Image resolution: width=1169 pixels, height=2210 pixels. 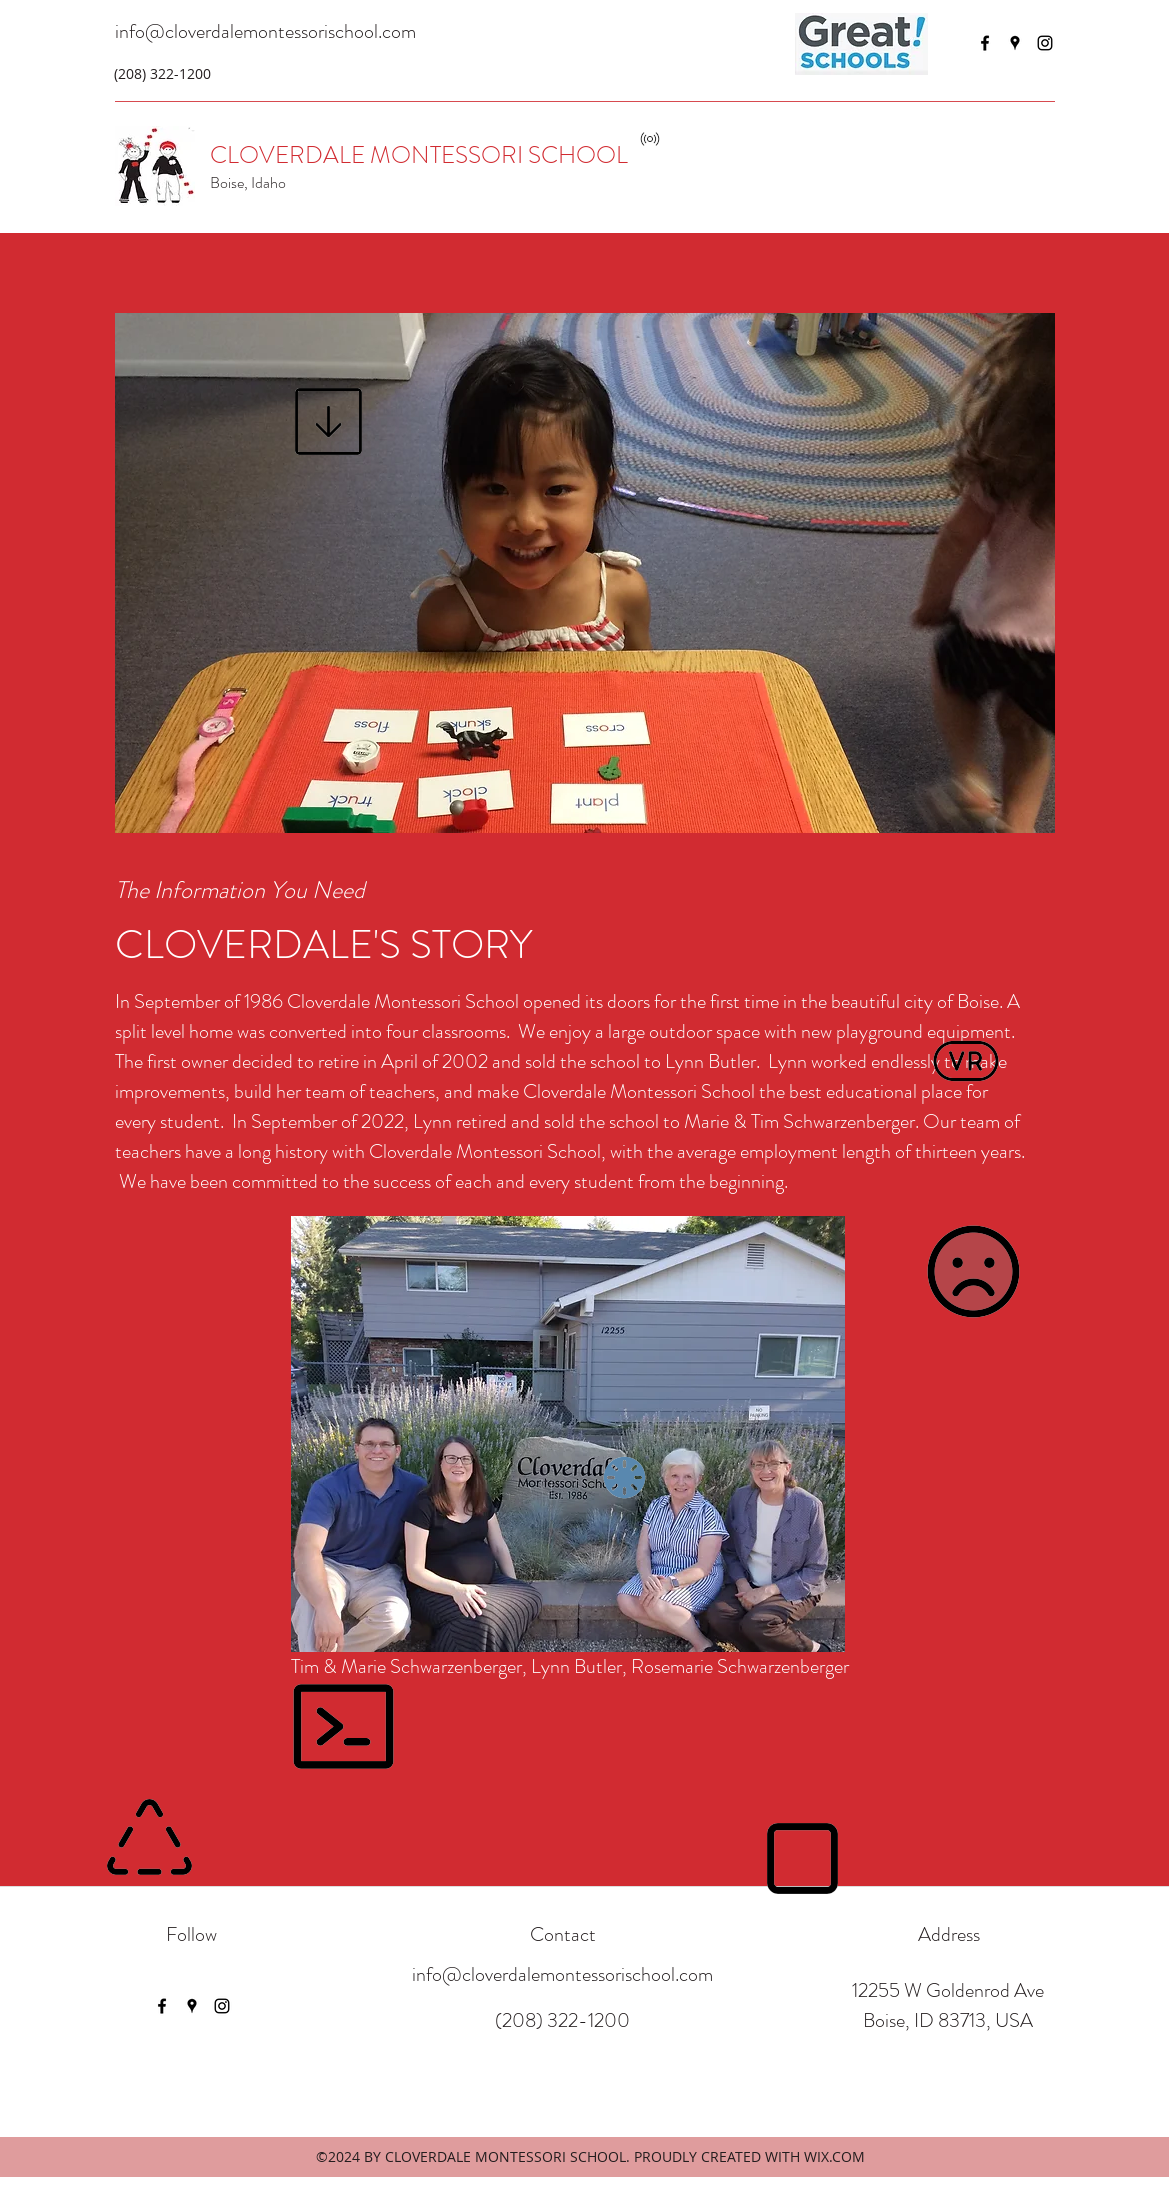 I want to click on start a live broadcast or stream, so click(x=650, y=139).